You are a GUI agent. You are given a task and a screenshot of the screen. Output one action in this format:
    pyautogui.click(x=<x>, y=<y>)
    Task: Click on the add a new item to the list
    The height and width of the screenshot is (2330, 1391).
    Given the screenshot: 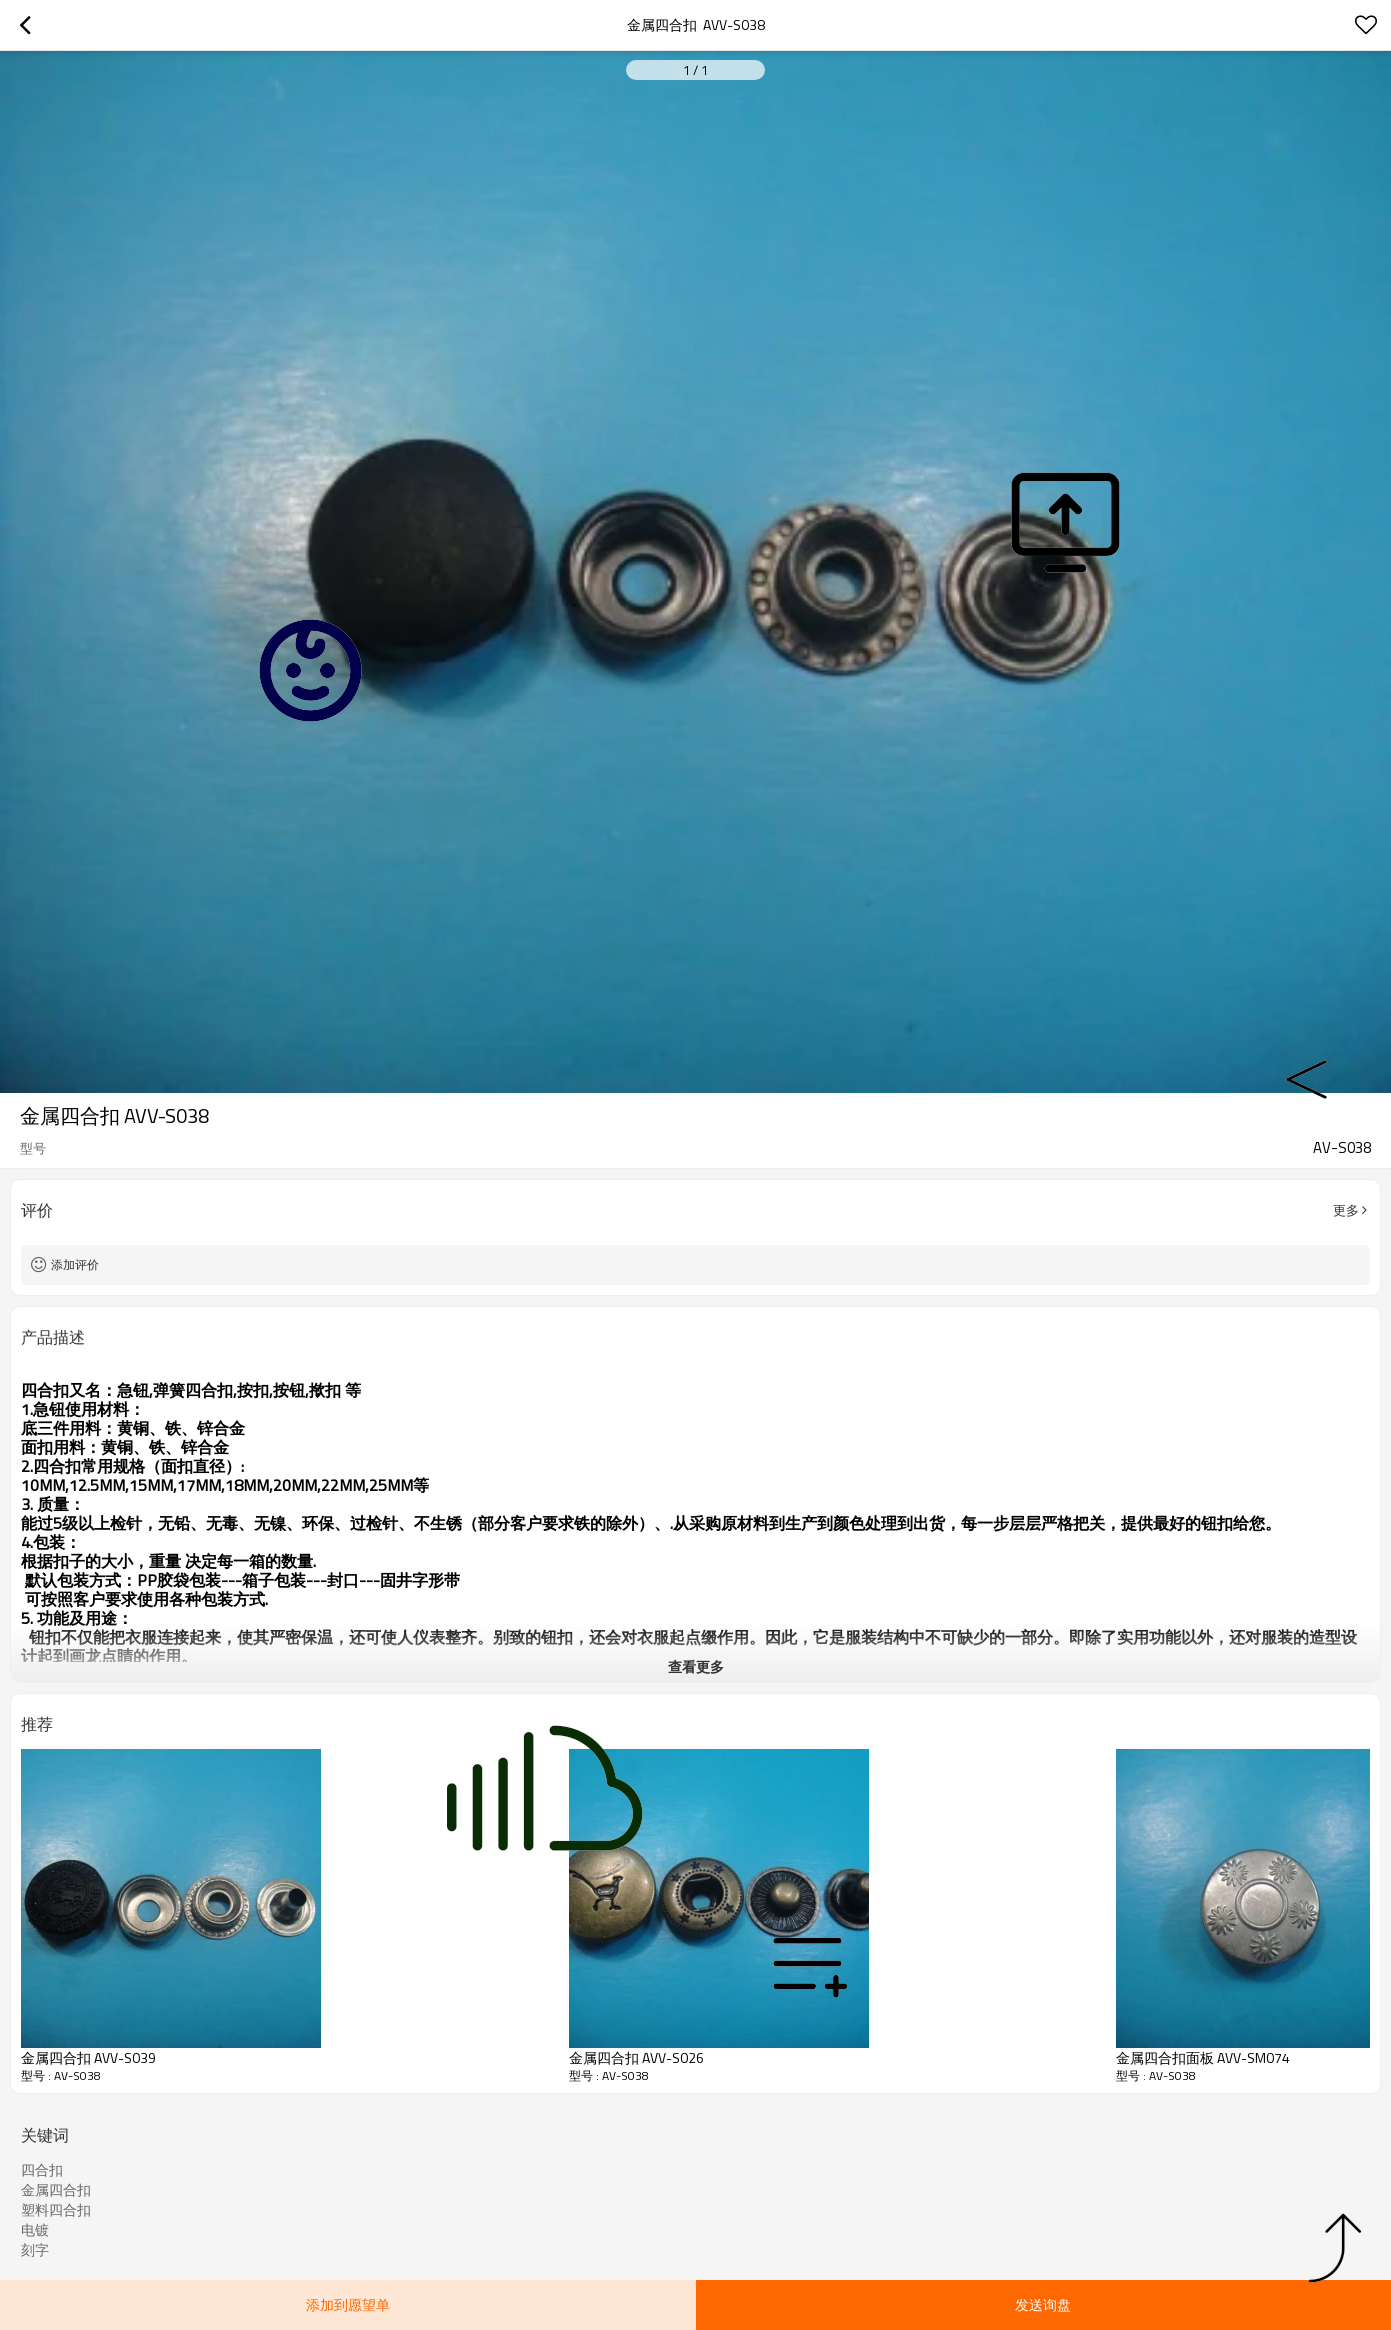 What is the action you would take?
    pyautogui.click(x=807, y=1963)
    